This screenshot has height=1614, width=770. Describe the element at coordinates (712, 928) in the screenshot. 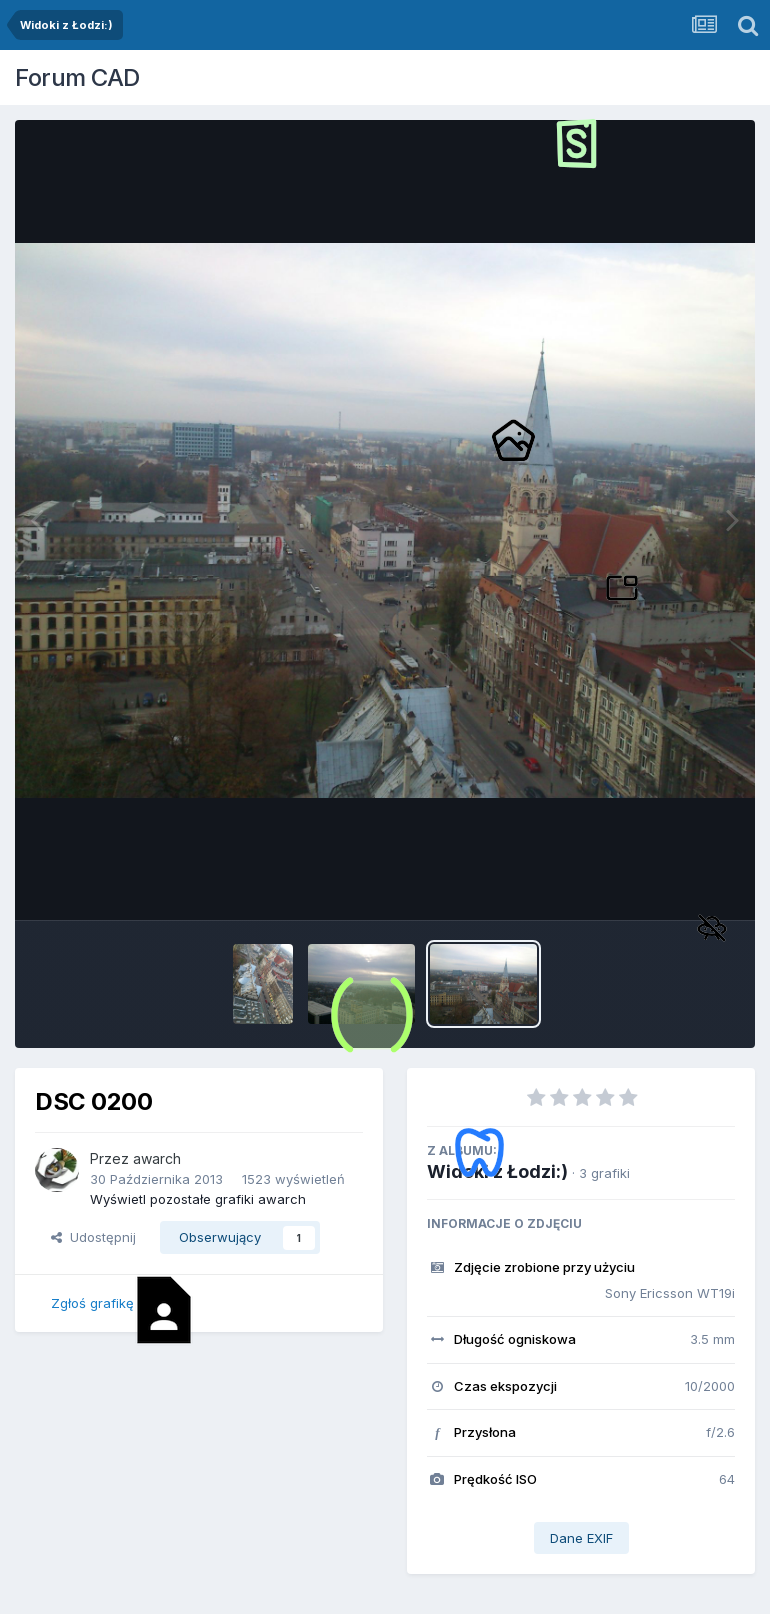

I see `disable UFO or alien-themed mode` at that location.